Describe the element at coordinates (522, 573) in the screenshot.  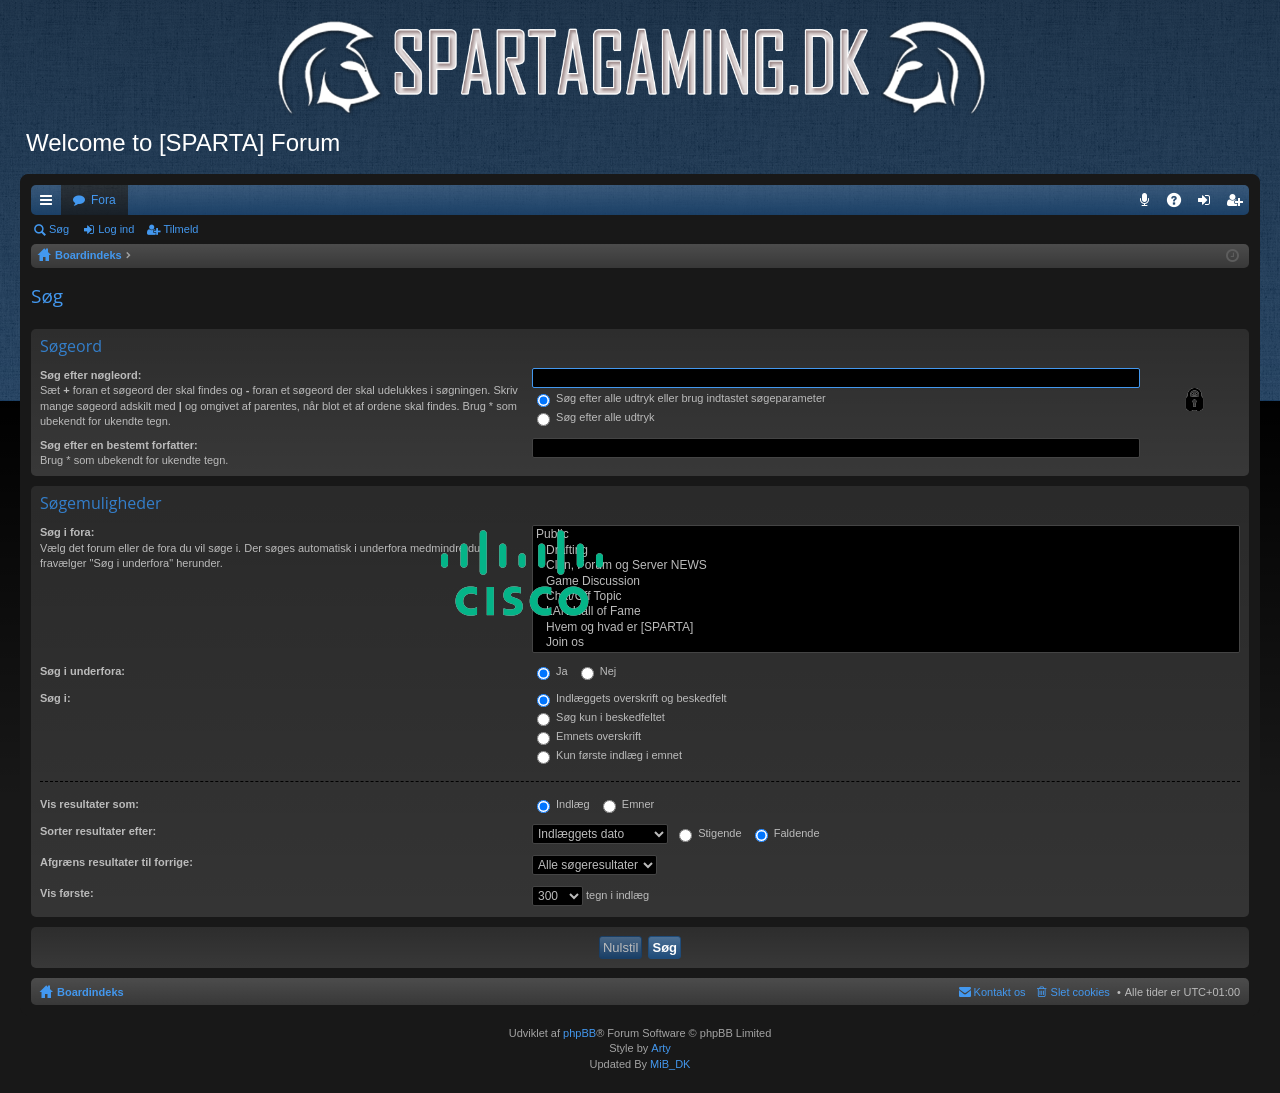
I see `Cisco company logo` at that location.